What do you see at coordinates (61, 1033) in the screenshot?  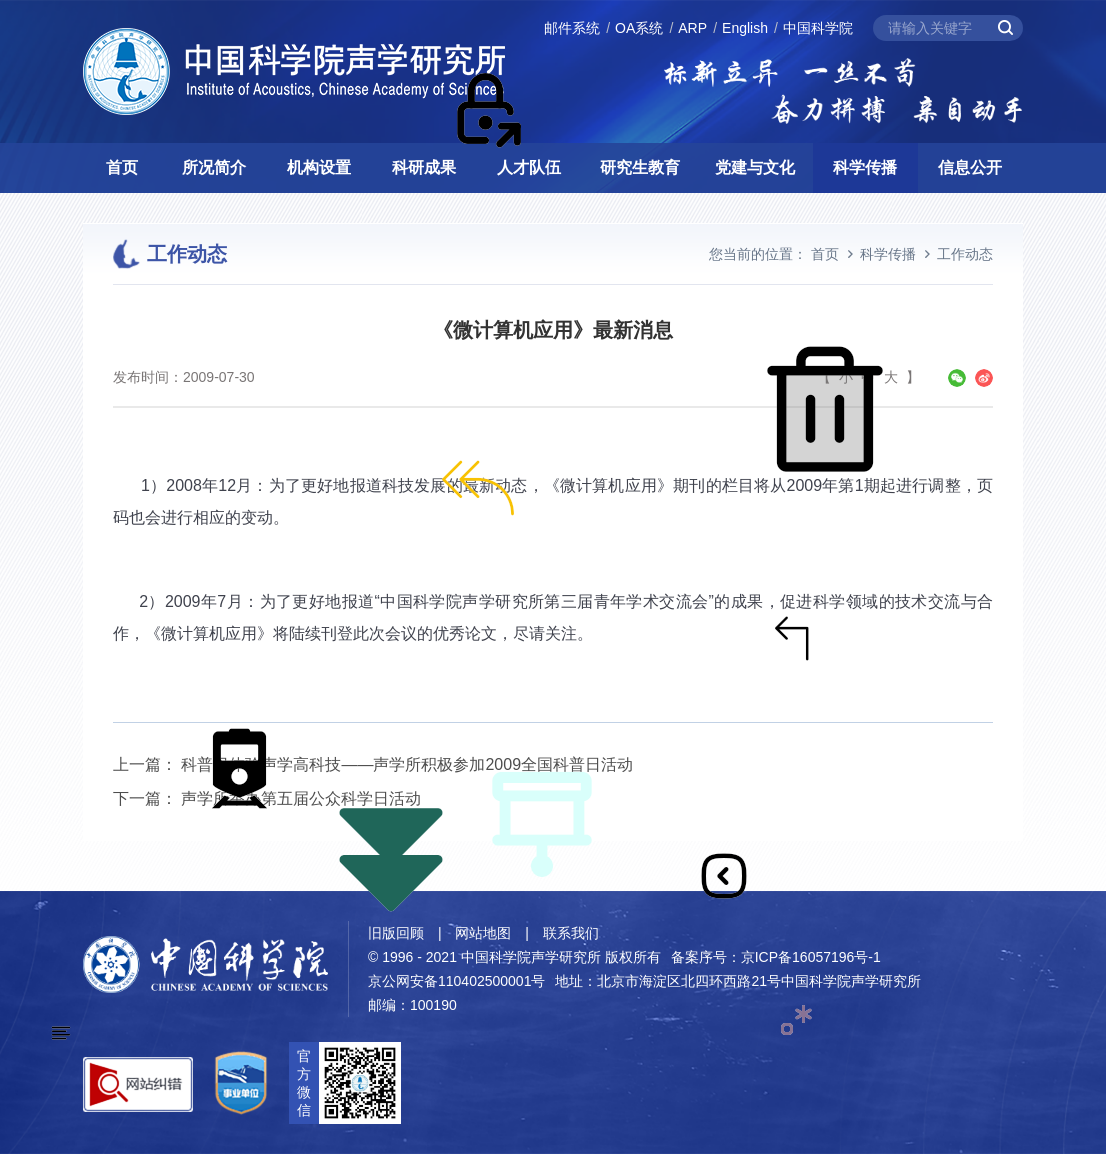 I see `align text to the left` at bounding box center [61, 1033].